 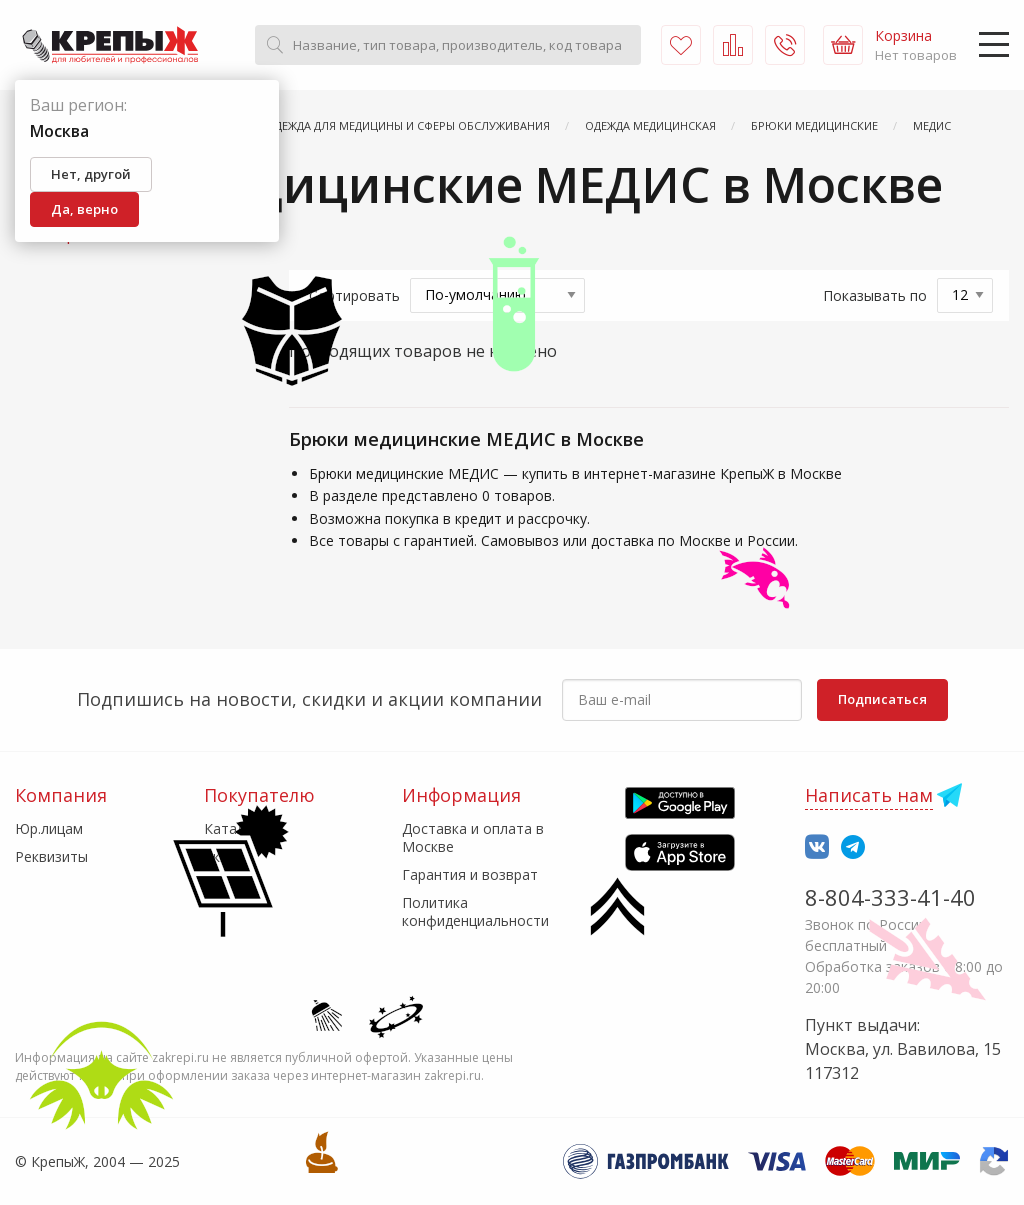 What do you see at coordinates (326, 1015) in the screenshot?
I see `indicates bathroom or shower facilities available` at bounding box center [326, 1015].